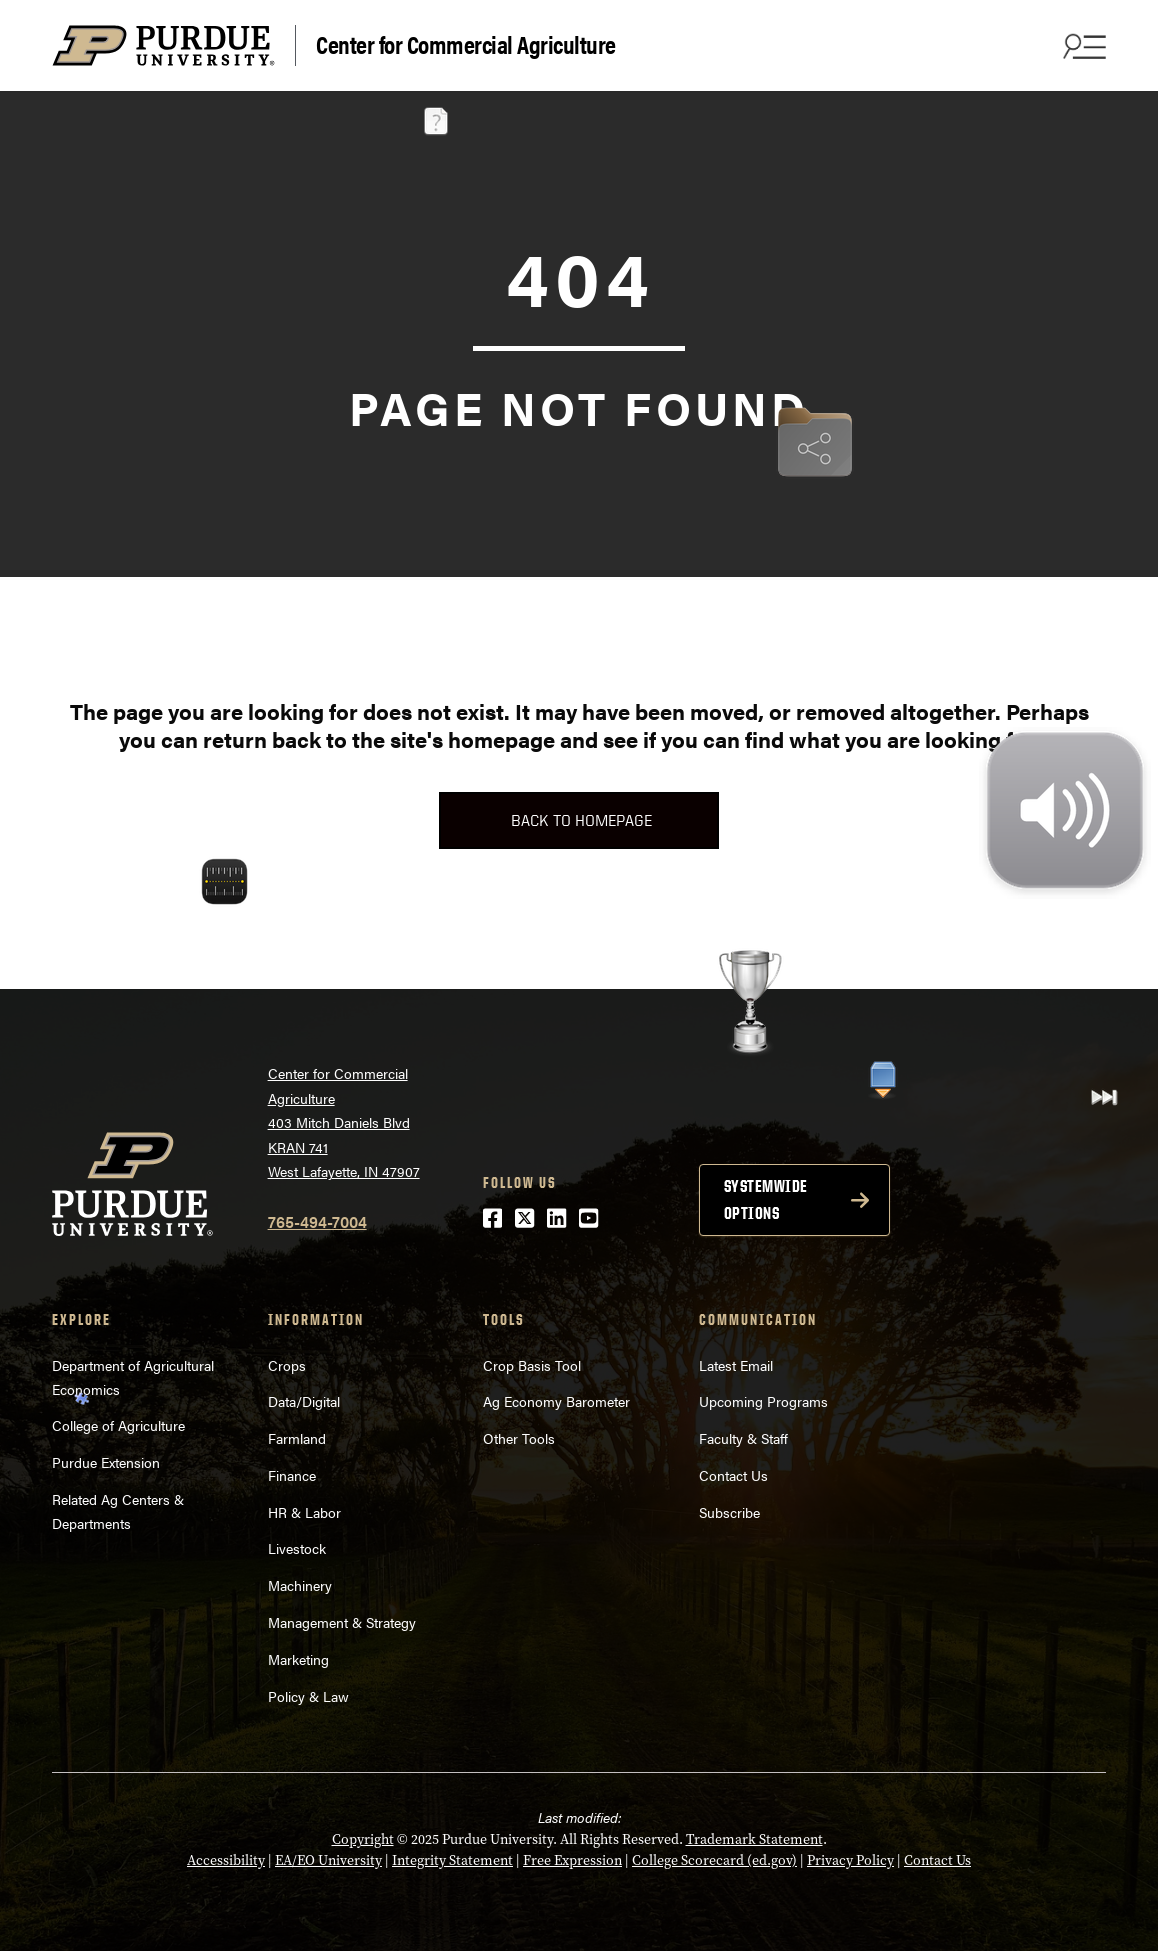  I want to click on indicates second place achievement or silver-tier ranking, so click(753, 1001).